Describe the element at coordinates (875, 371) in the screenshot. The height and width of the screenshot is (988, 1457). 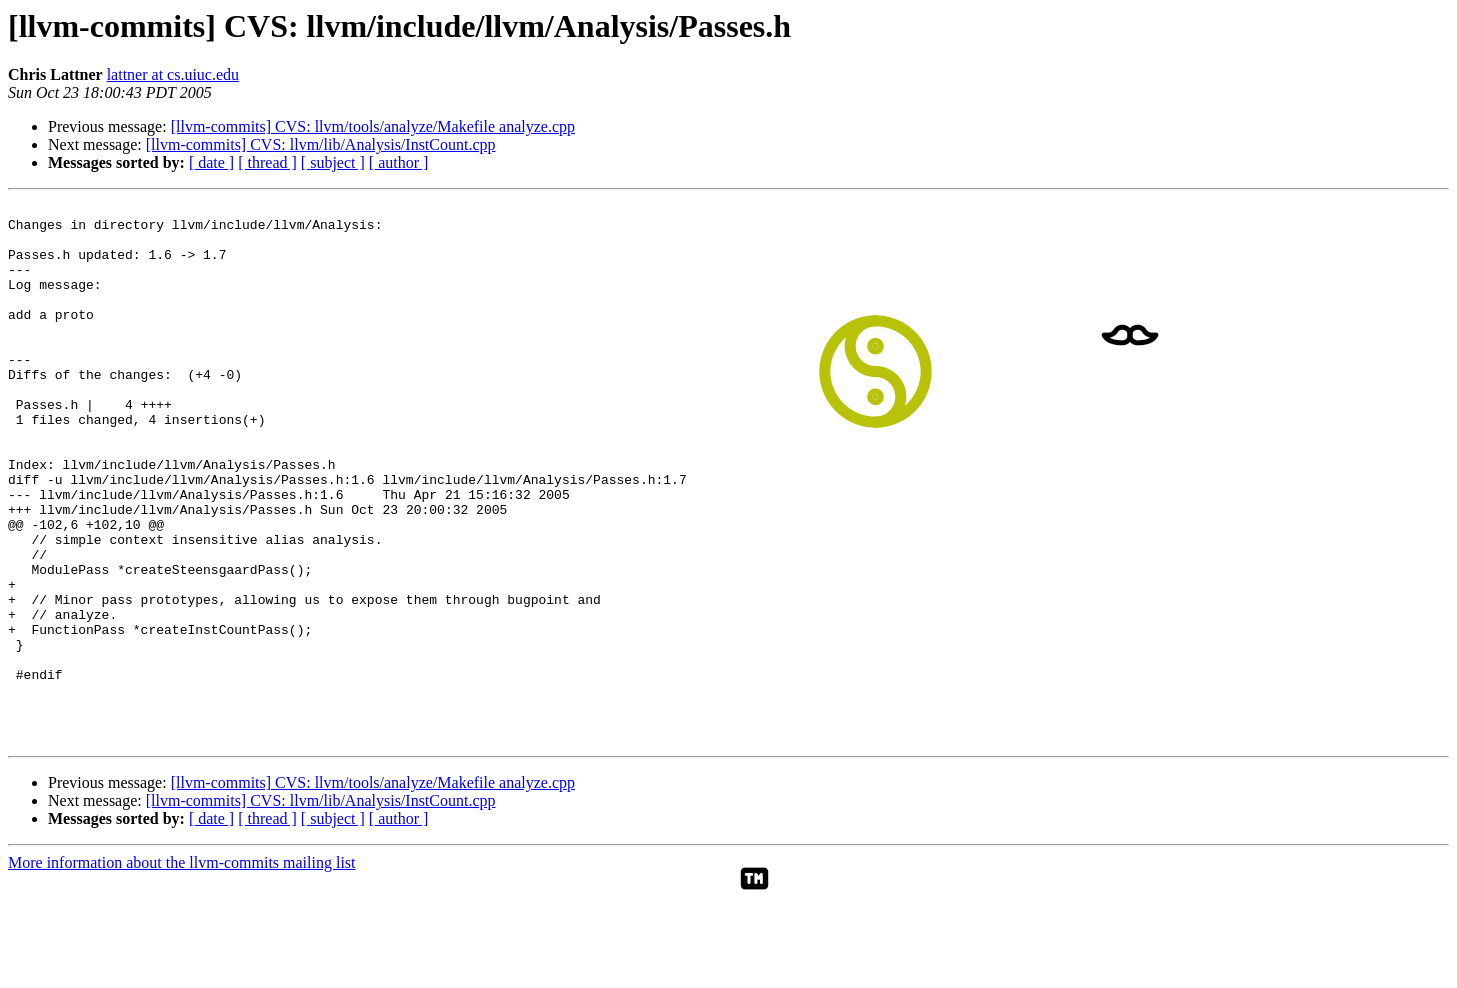
I see `toggle balance or harmony mode` at that location.